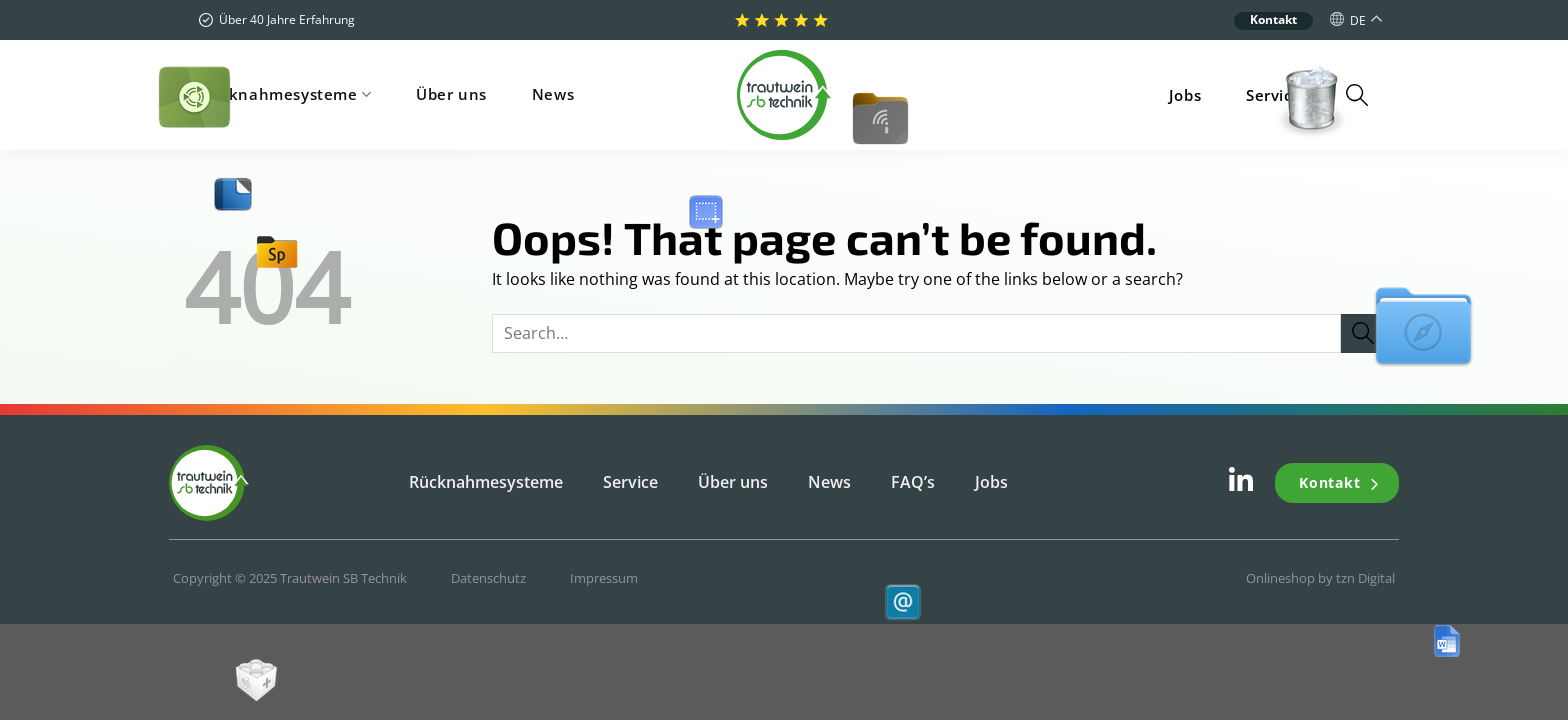 The width and height of the screenshot is (1568, 720). What do you see at coordinates (1447, 641) in the screenshot?
I see `microsoft word document file` at bounding box center [1447, 641].